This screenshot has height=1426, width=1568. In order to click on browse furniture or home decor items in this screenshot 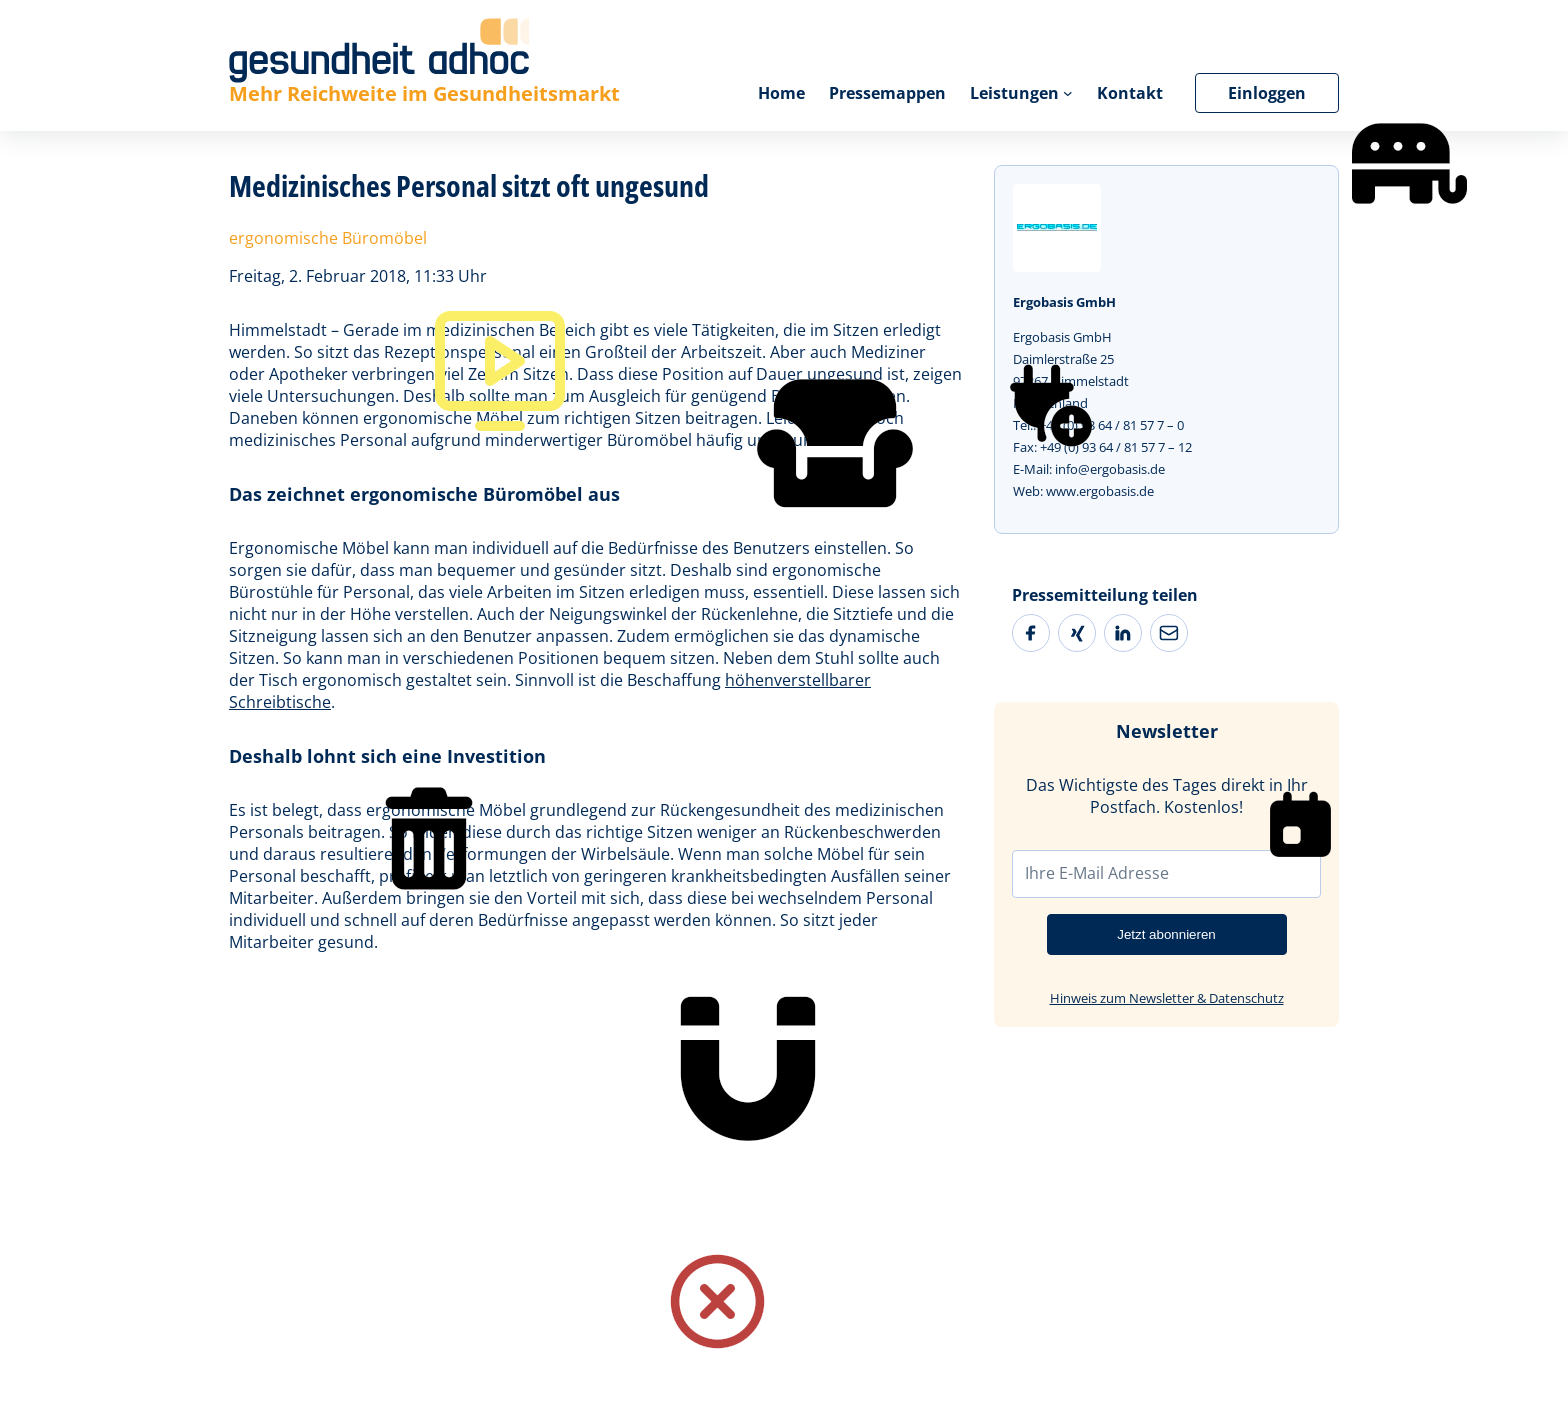, I will do `click(835, 446)`.